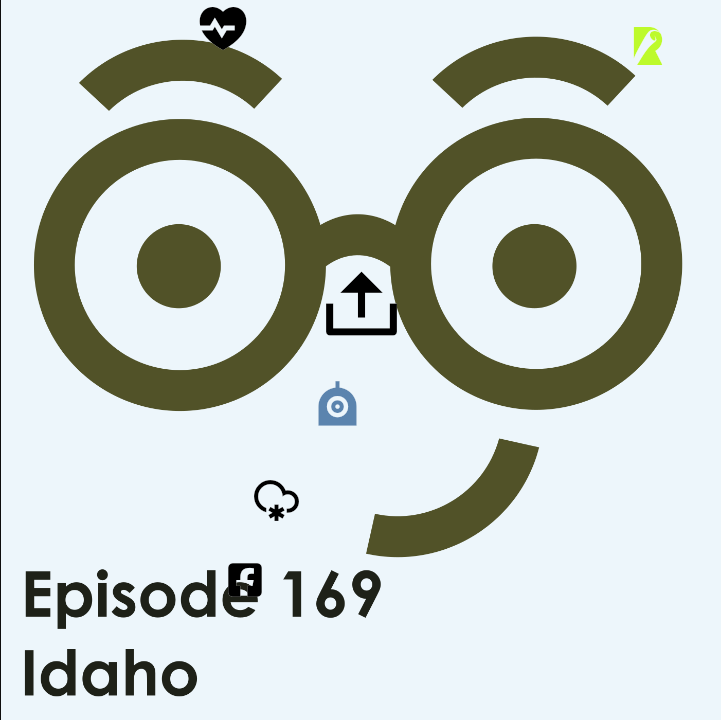 Image resolution: width=721 pixels, height=720 pixels. I want to click on Rollup.js logo, so click(648, 46).